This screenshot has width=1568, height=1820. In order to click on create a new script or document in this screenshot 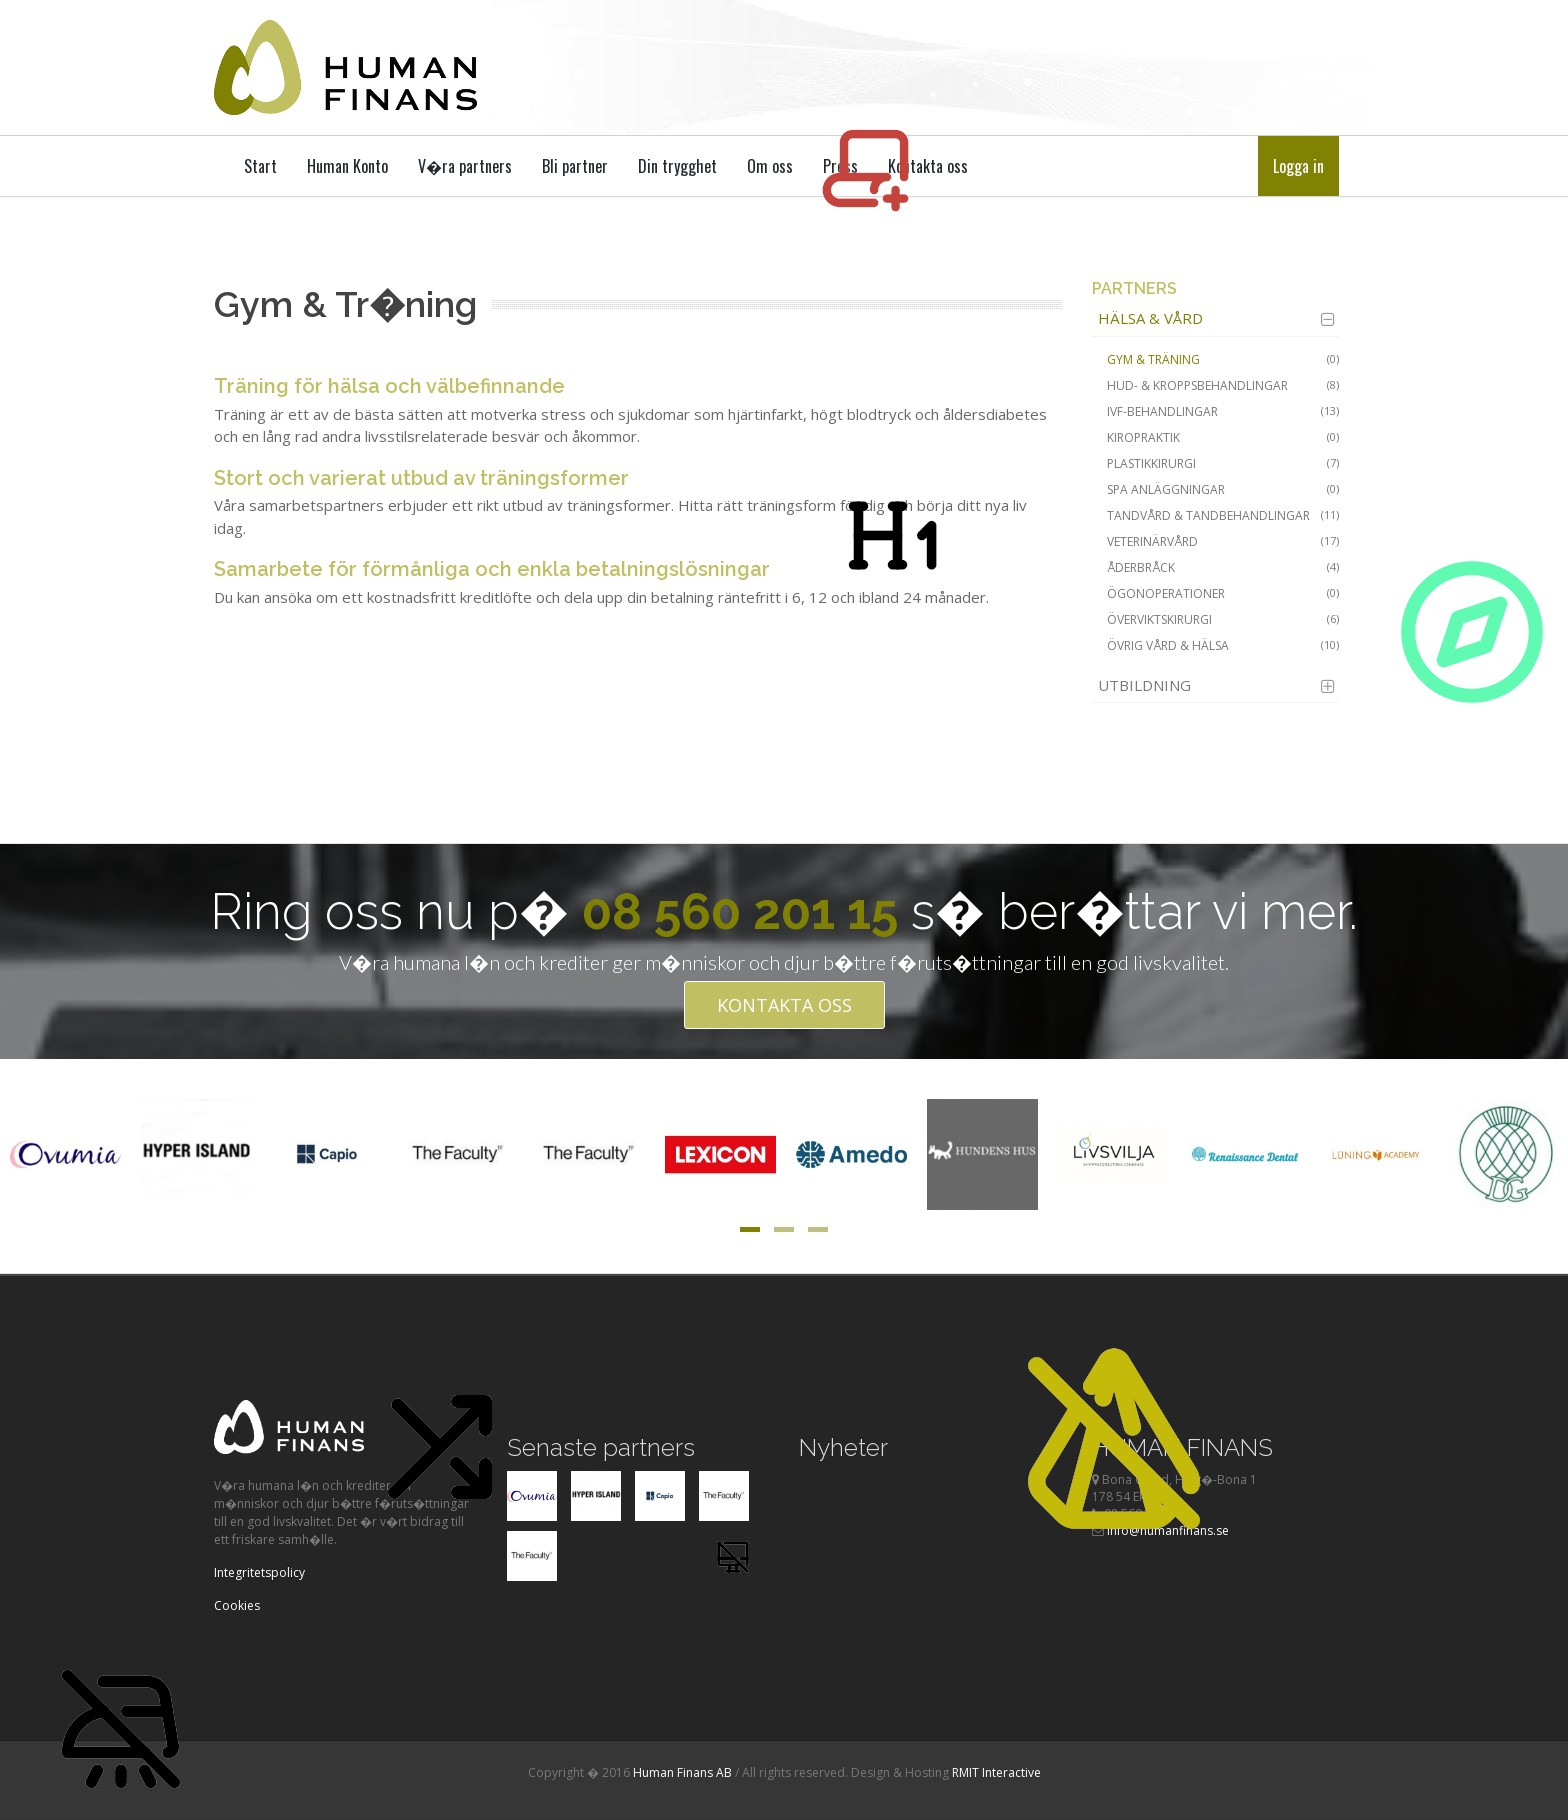, I will do `click(865, 168)`.